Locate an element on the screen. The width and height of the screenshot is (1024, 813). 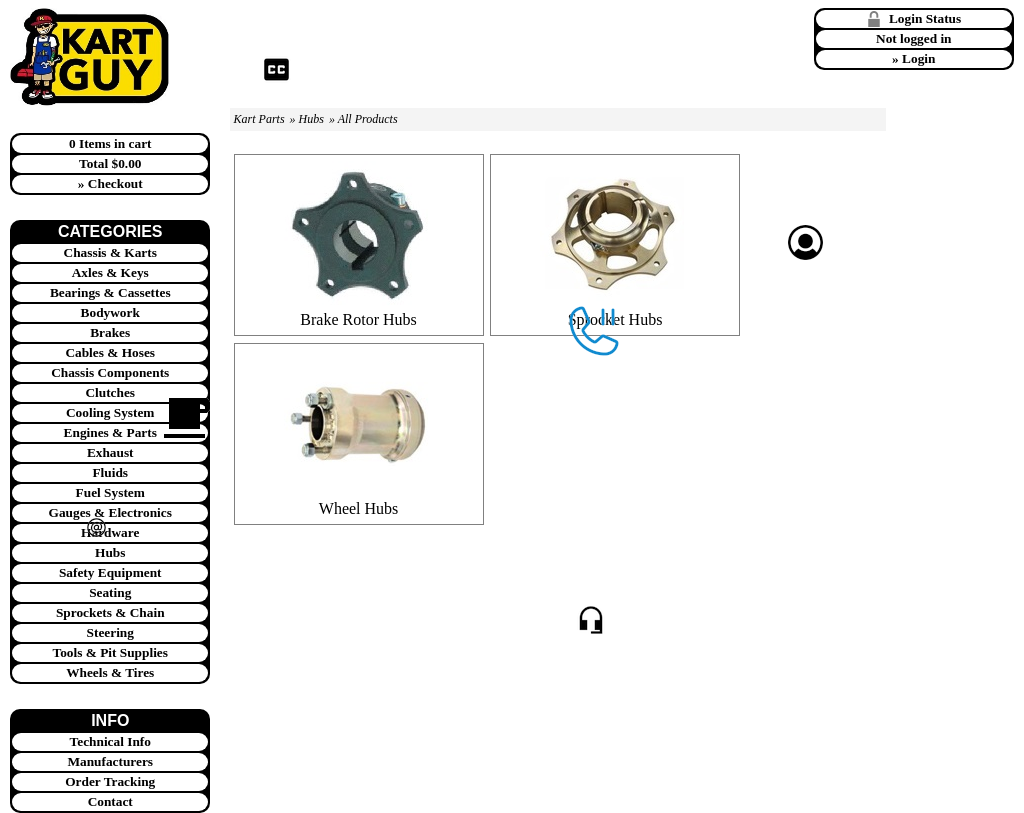
put a call on hold is located at coordinates (595, 330).